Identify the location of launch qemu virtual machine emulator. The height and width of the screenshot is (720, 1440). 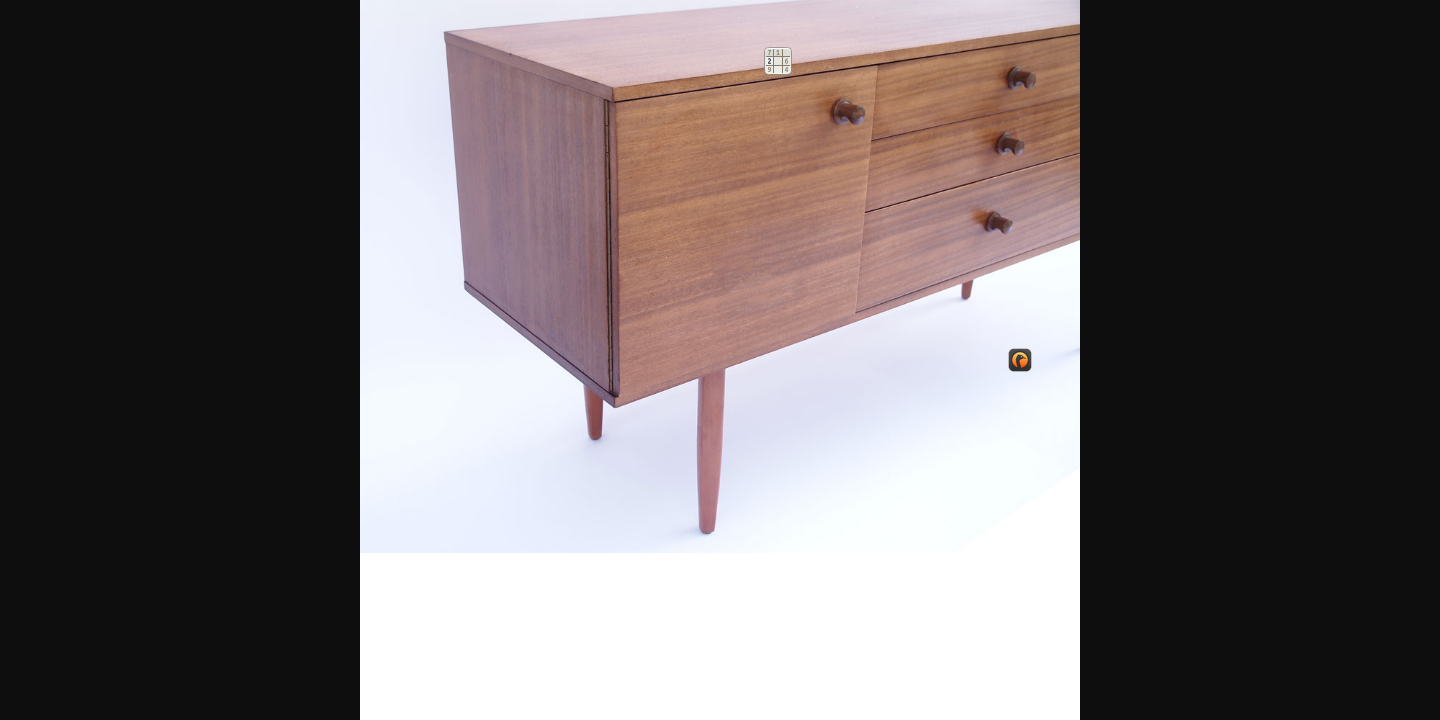
(1020, 360).